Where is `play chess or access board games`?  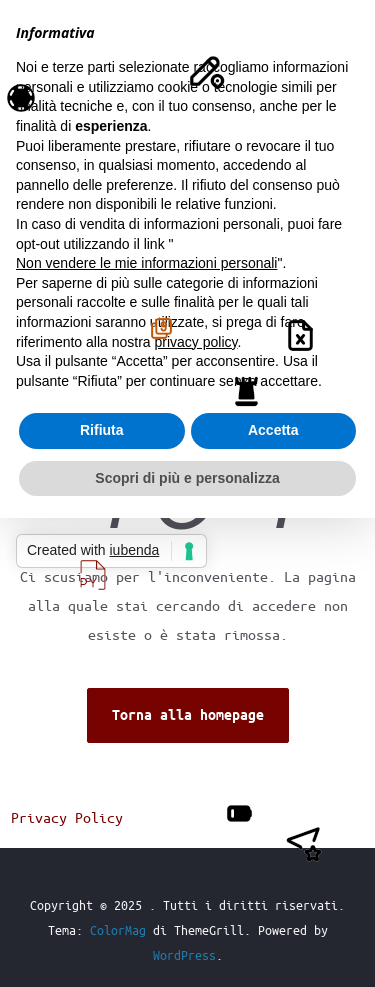 play chess or access board games is located at coordinates (246, 391).